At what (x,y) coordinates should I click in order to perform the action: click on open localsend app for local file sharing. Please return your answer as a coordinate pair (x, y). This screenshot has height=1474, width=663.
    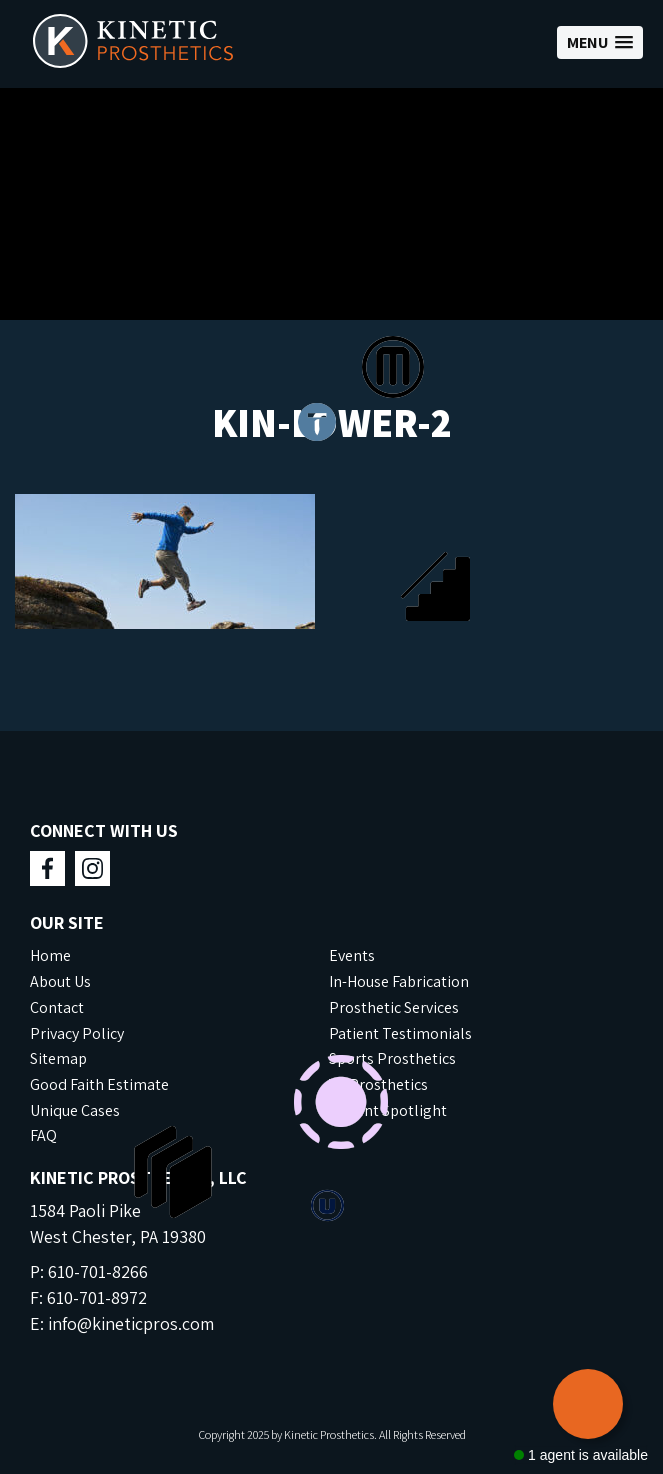
    Looking at the image, I should click on (341, 1102).